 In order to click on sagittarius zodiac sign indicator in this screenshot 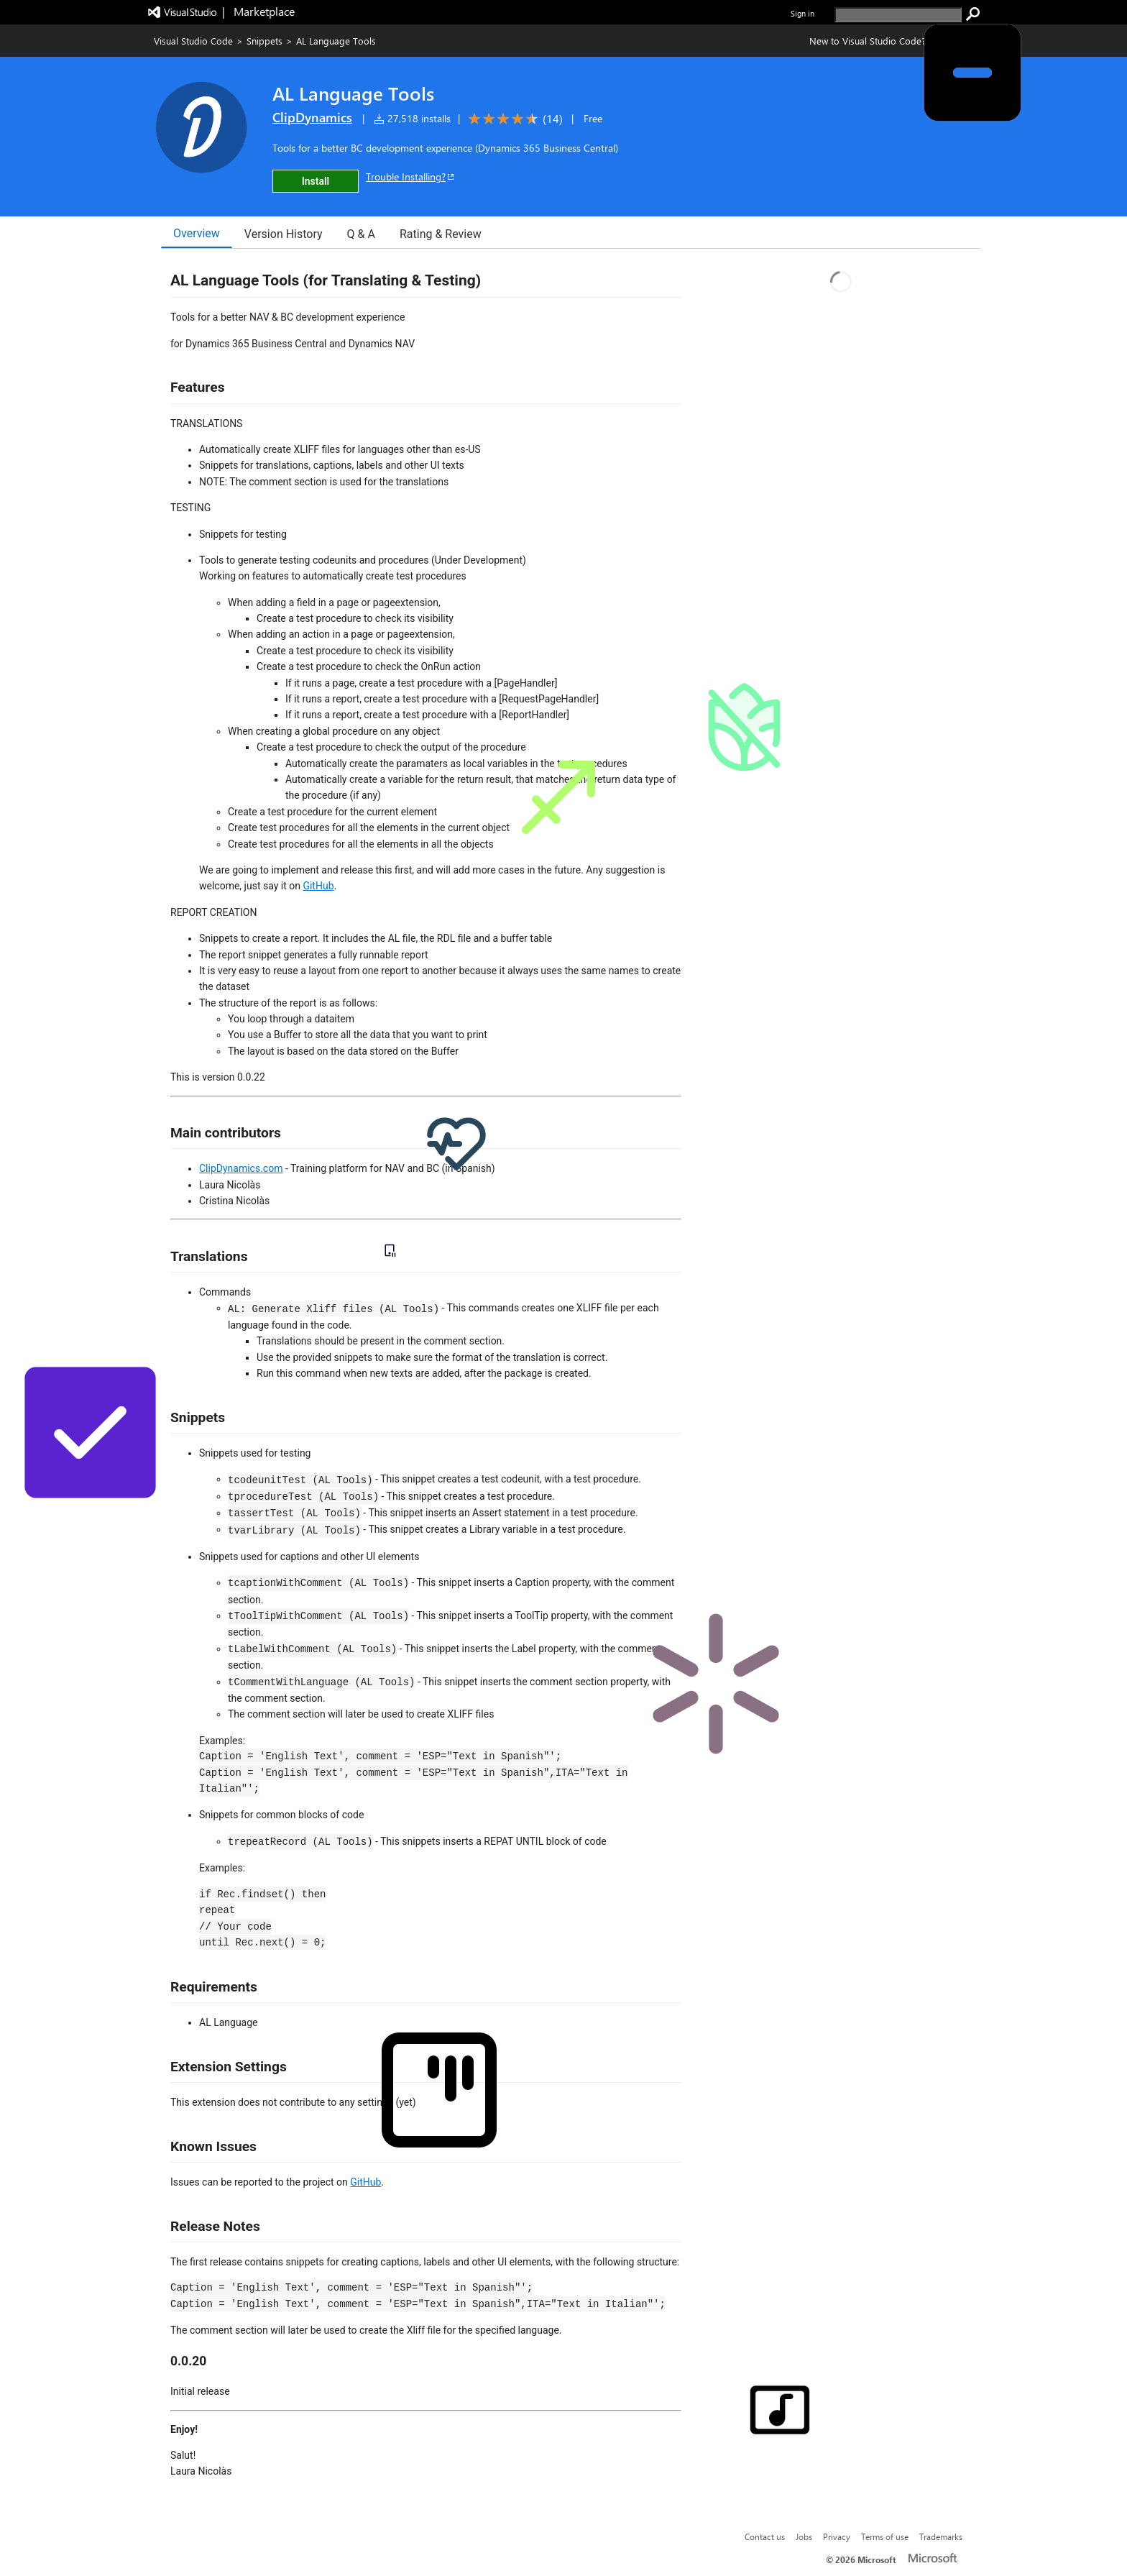, I will do `click(558, 797)`.